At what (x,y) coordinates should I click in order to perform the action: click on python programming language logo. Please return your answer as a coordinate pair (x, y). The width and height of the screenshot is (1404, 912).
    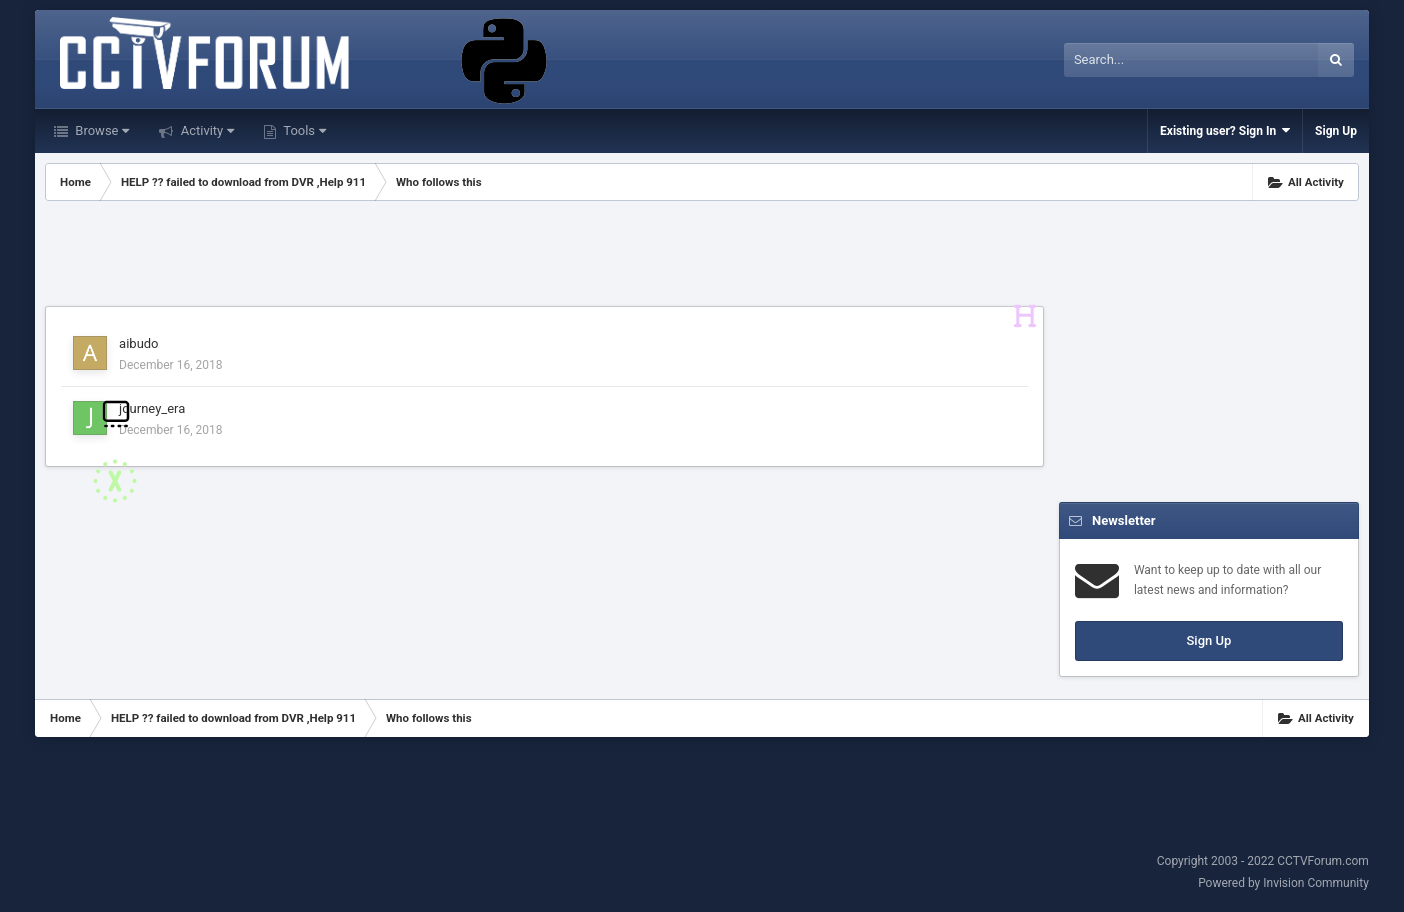
    Looking at the image, I should click on (504, 61).